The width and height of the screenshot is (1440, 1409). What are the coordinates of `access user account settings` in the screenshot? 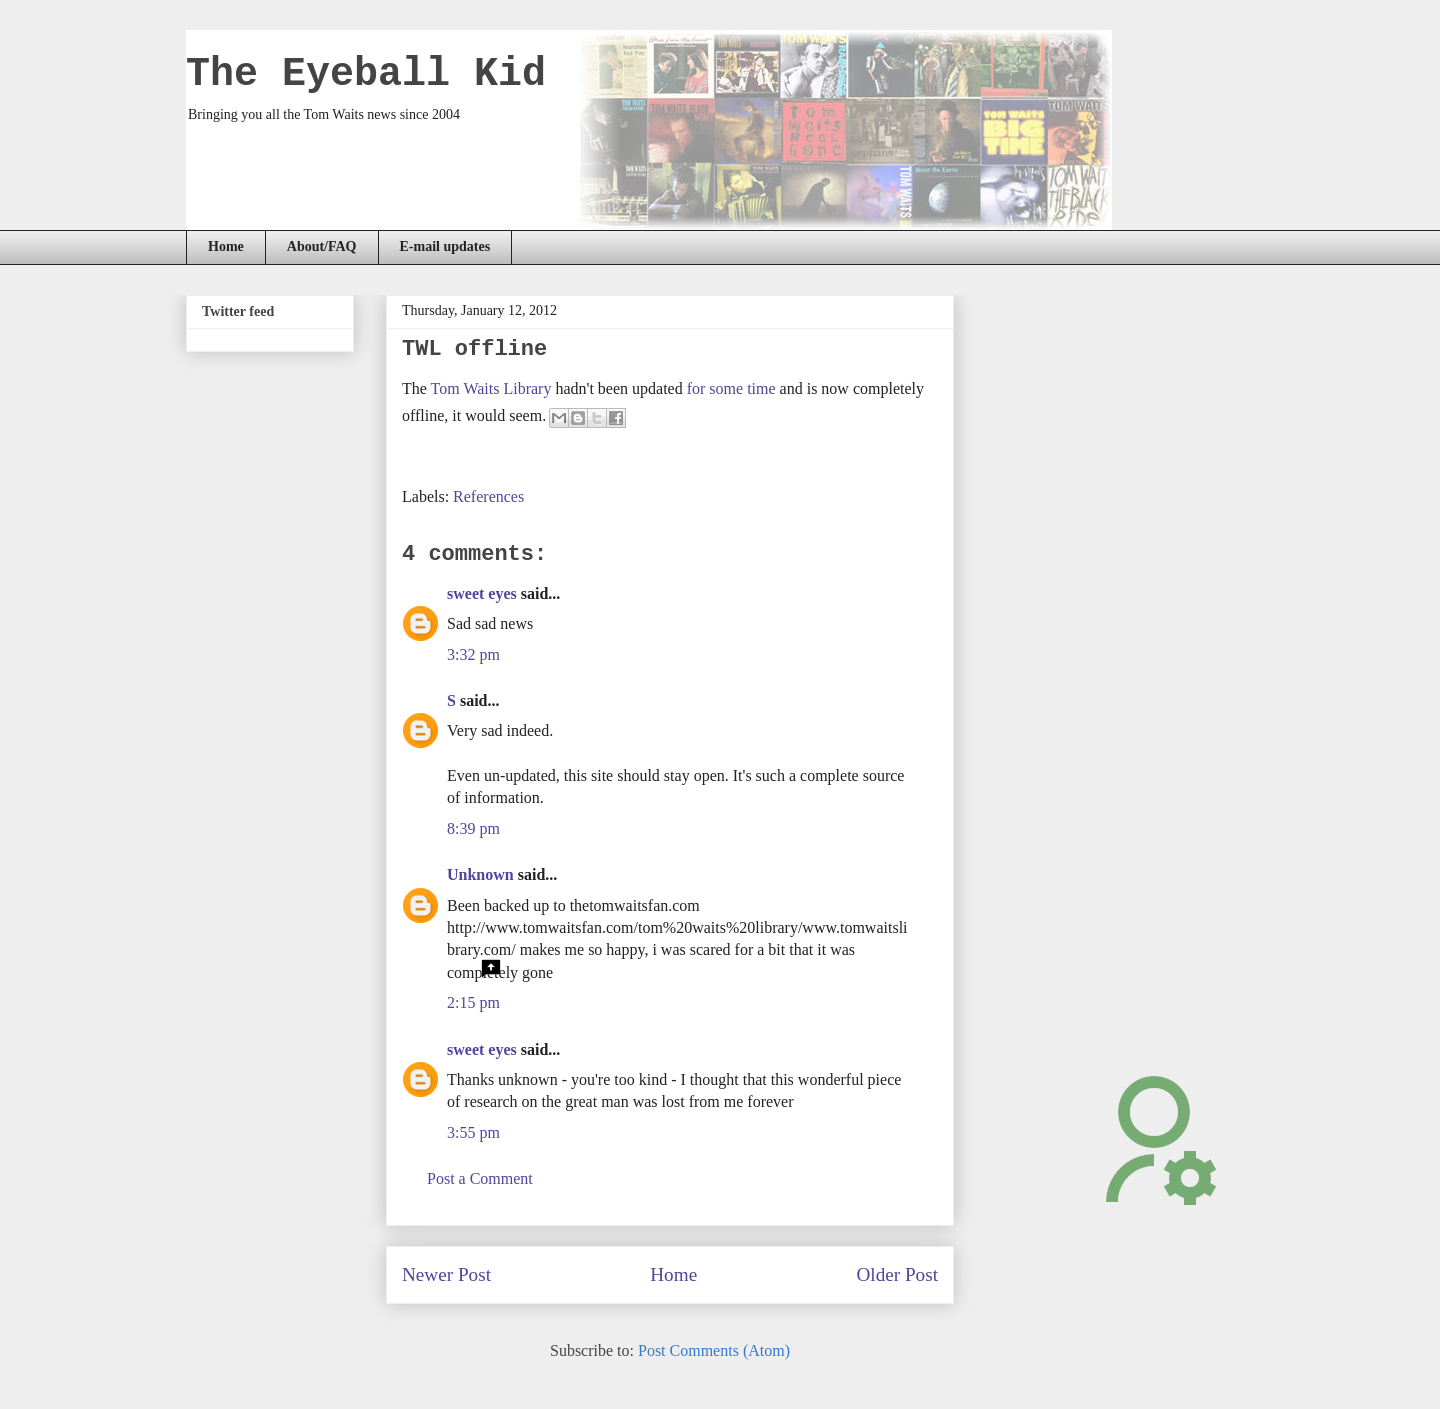 It's located at (1154, 1142).